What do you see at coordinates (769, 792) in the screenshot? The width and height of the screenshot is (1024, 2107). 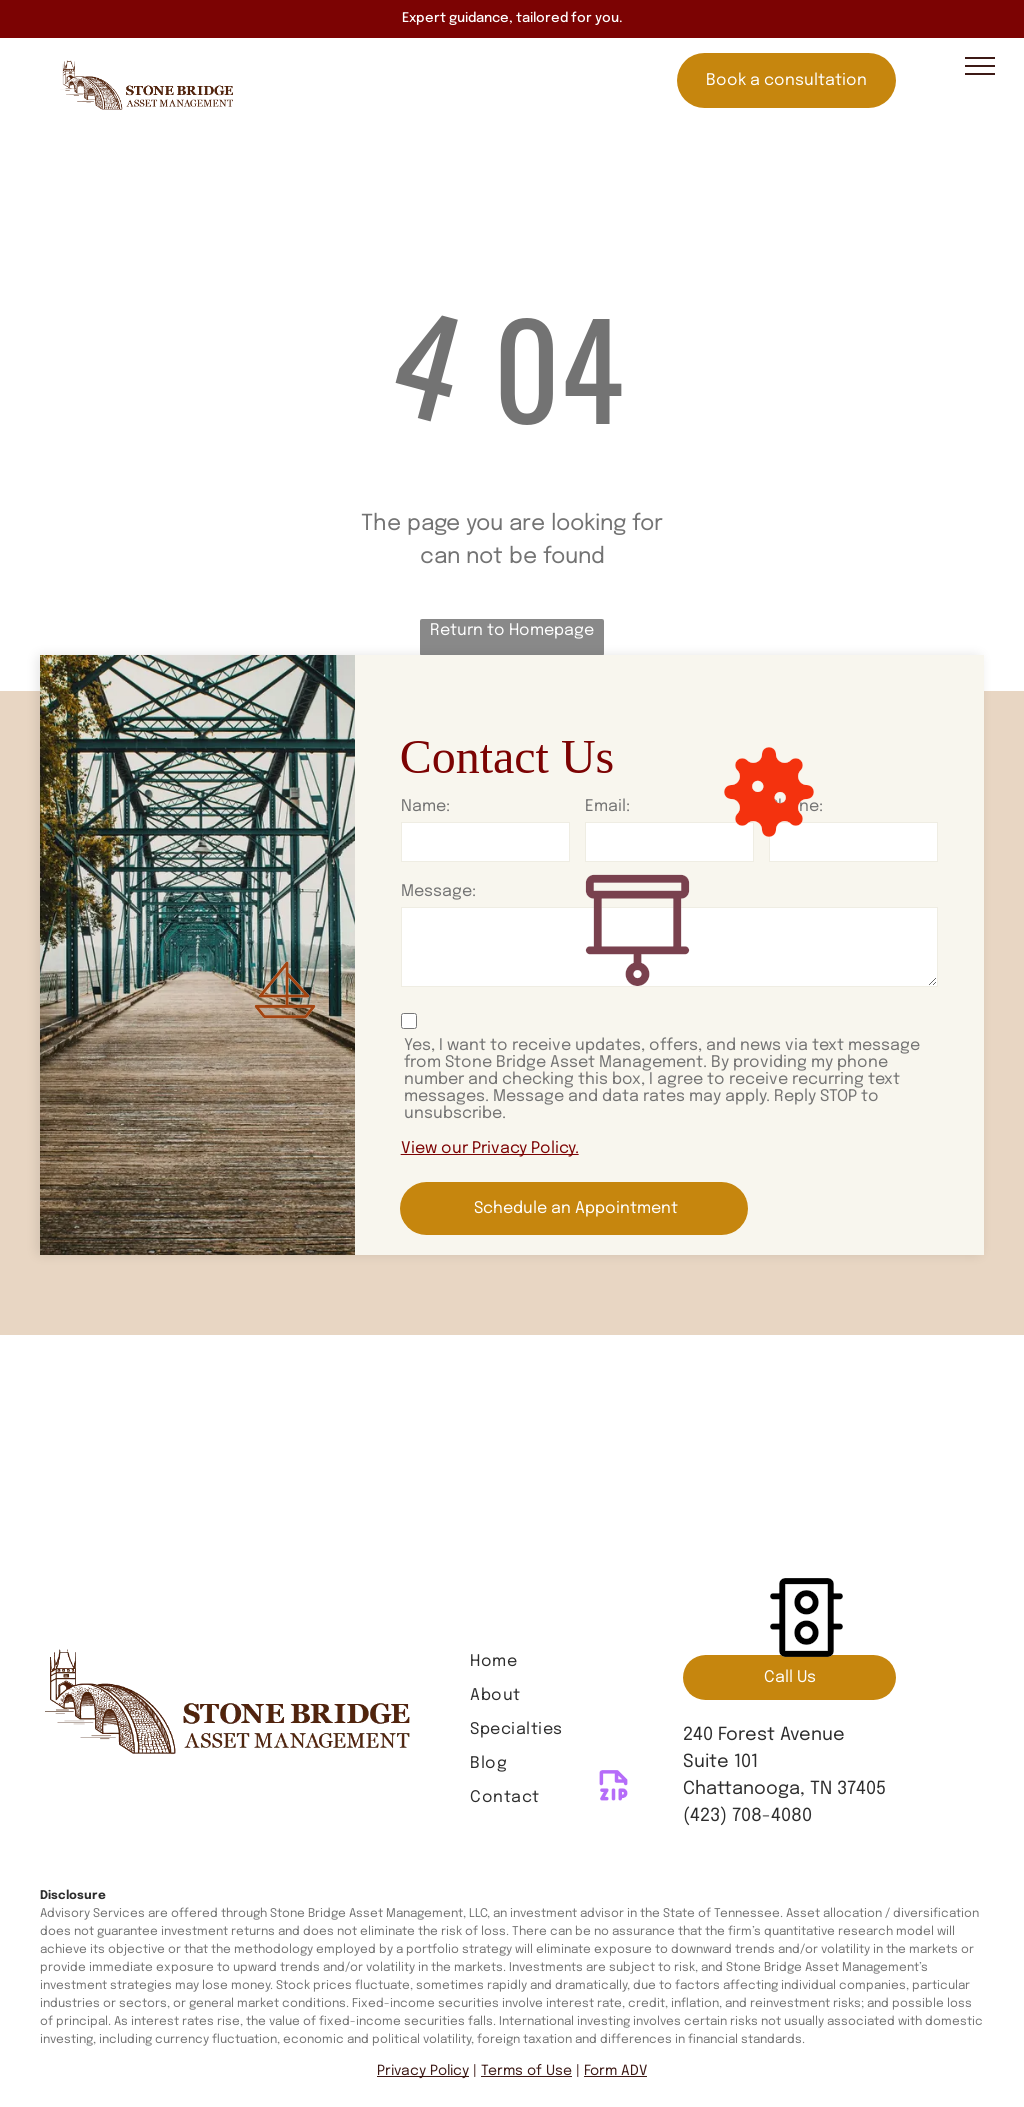 I see `indicates a virus or malware threat detected` at bounding box center [769, 792].